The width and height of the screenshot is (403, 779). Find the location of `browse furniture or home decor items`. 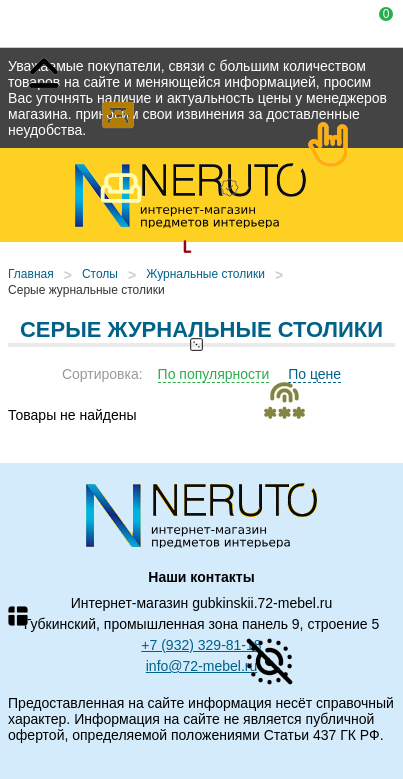

browse furniture or home decor items is located at coordinates (121, 188).